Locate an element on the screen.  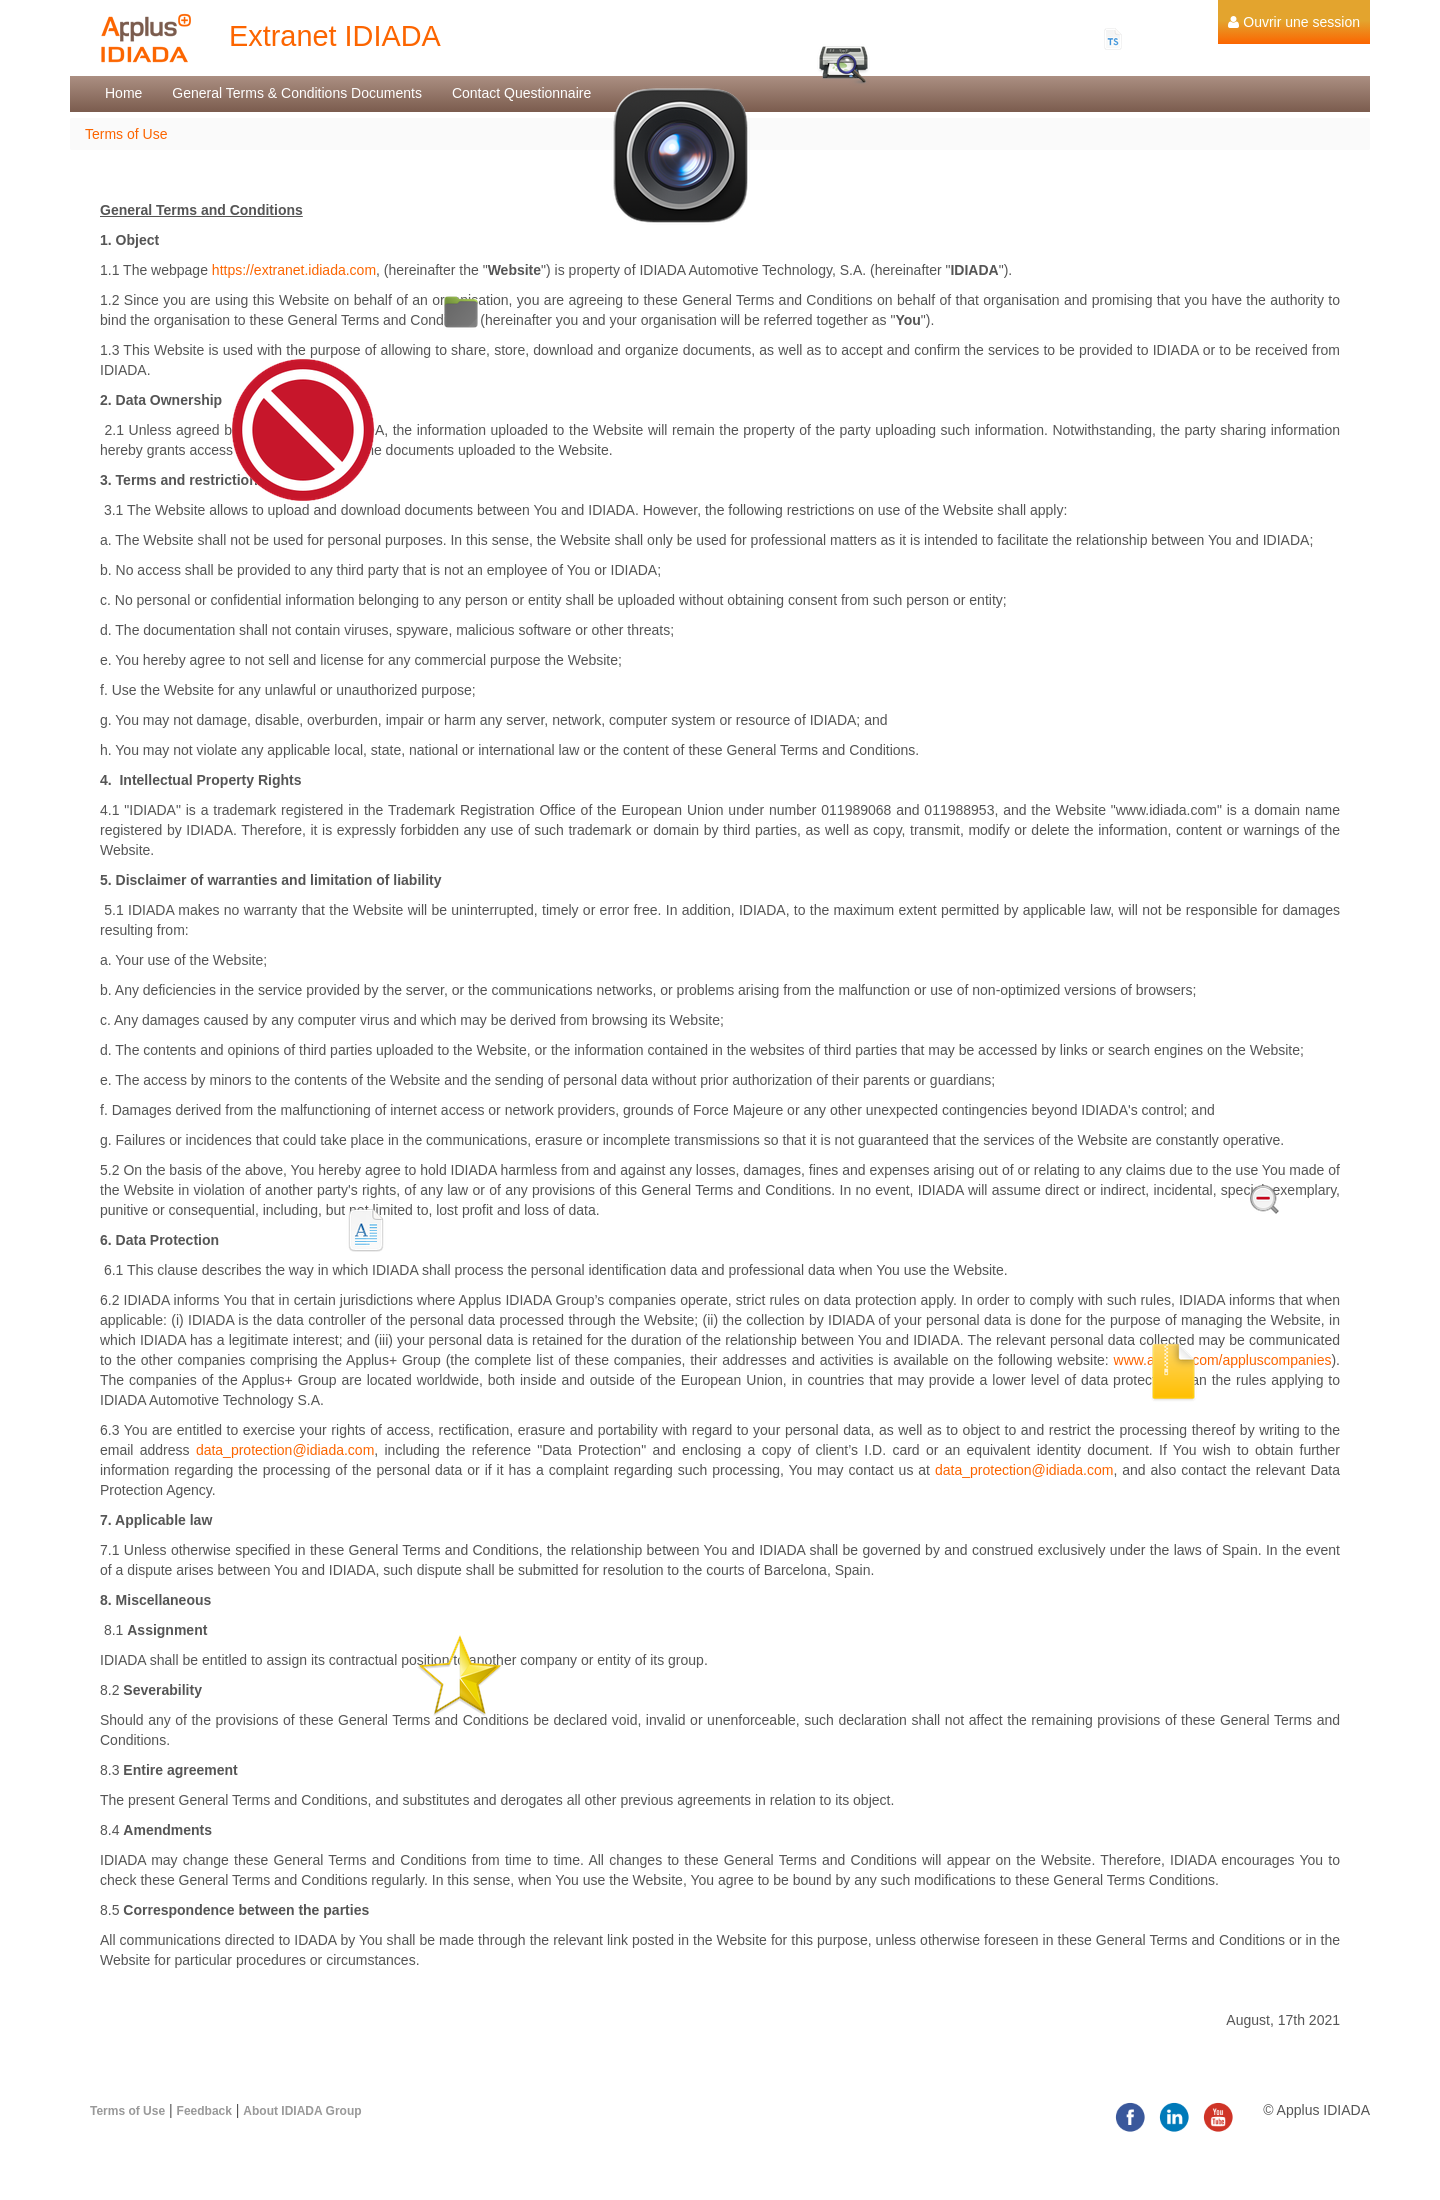
open a word processing document is located at coordinates (366, 1230).